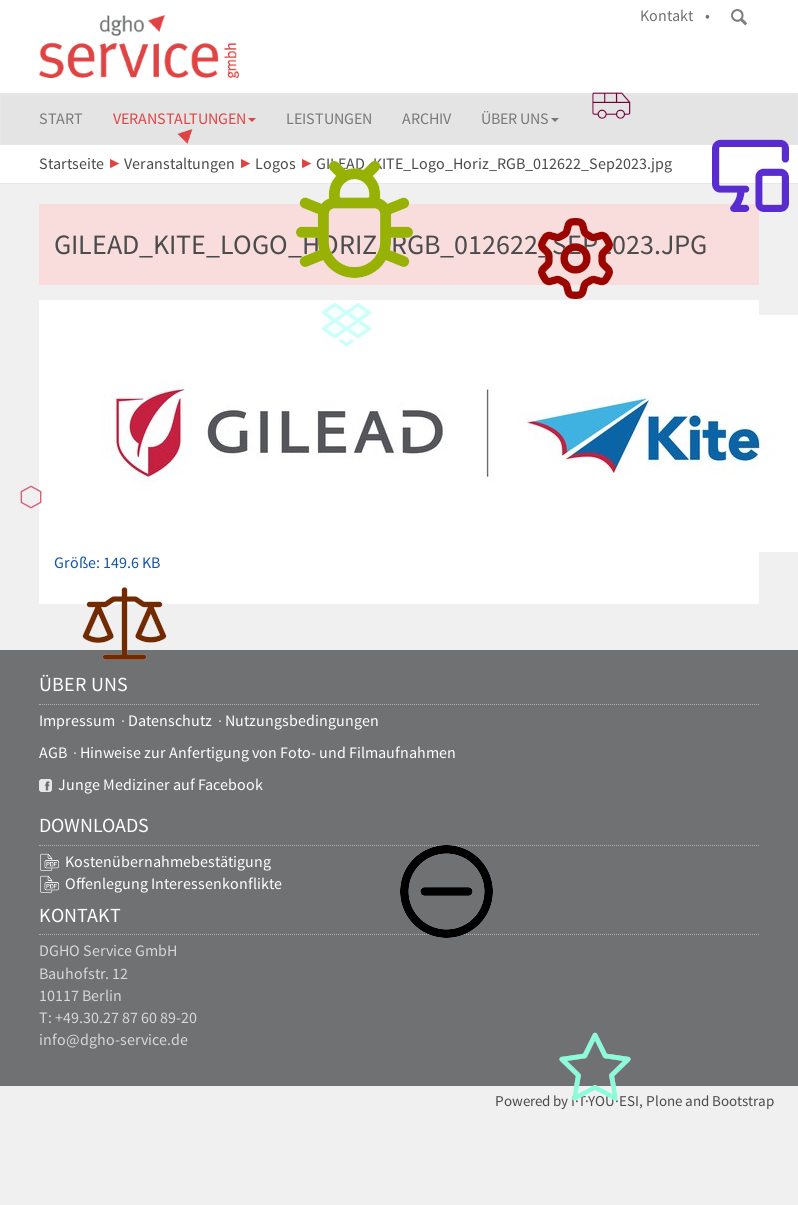 This screenshot has height=1205, width=798. Describe the element at coordinates (124, 623) in the screenshot. I see `view license or legal information` at that location.